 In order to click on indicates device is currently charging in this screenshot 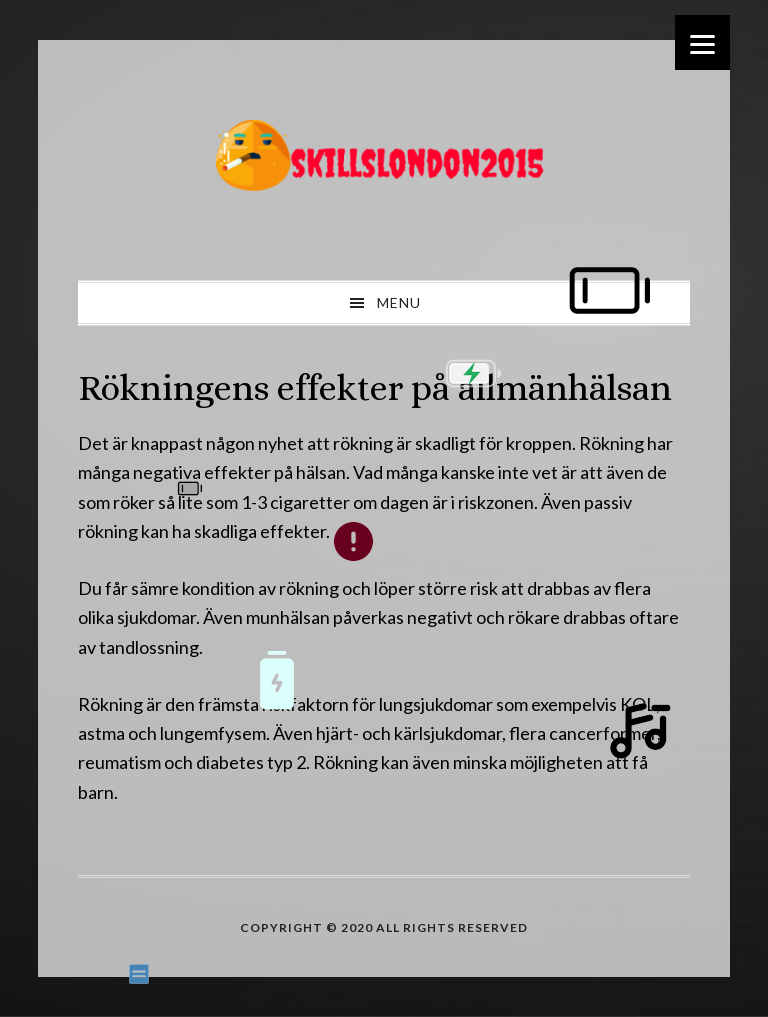, I will do `click(277, 681)`.